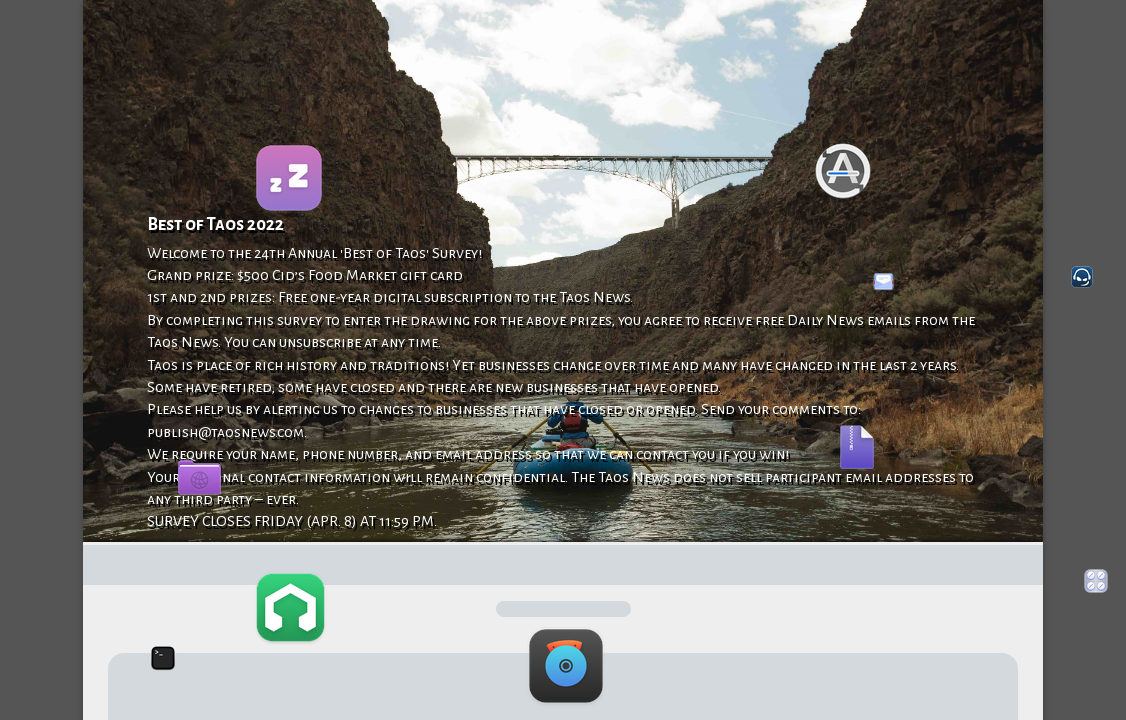  Describe the element at coordinates (290, 607) in the screenshot. I see `open LMMS music production software` at that location.